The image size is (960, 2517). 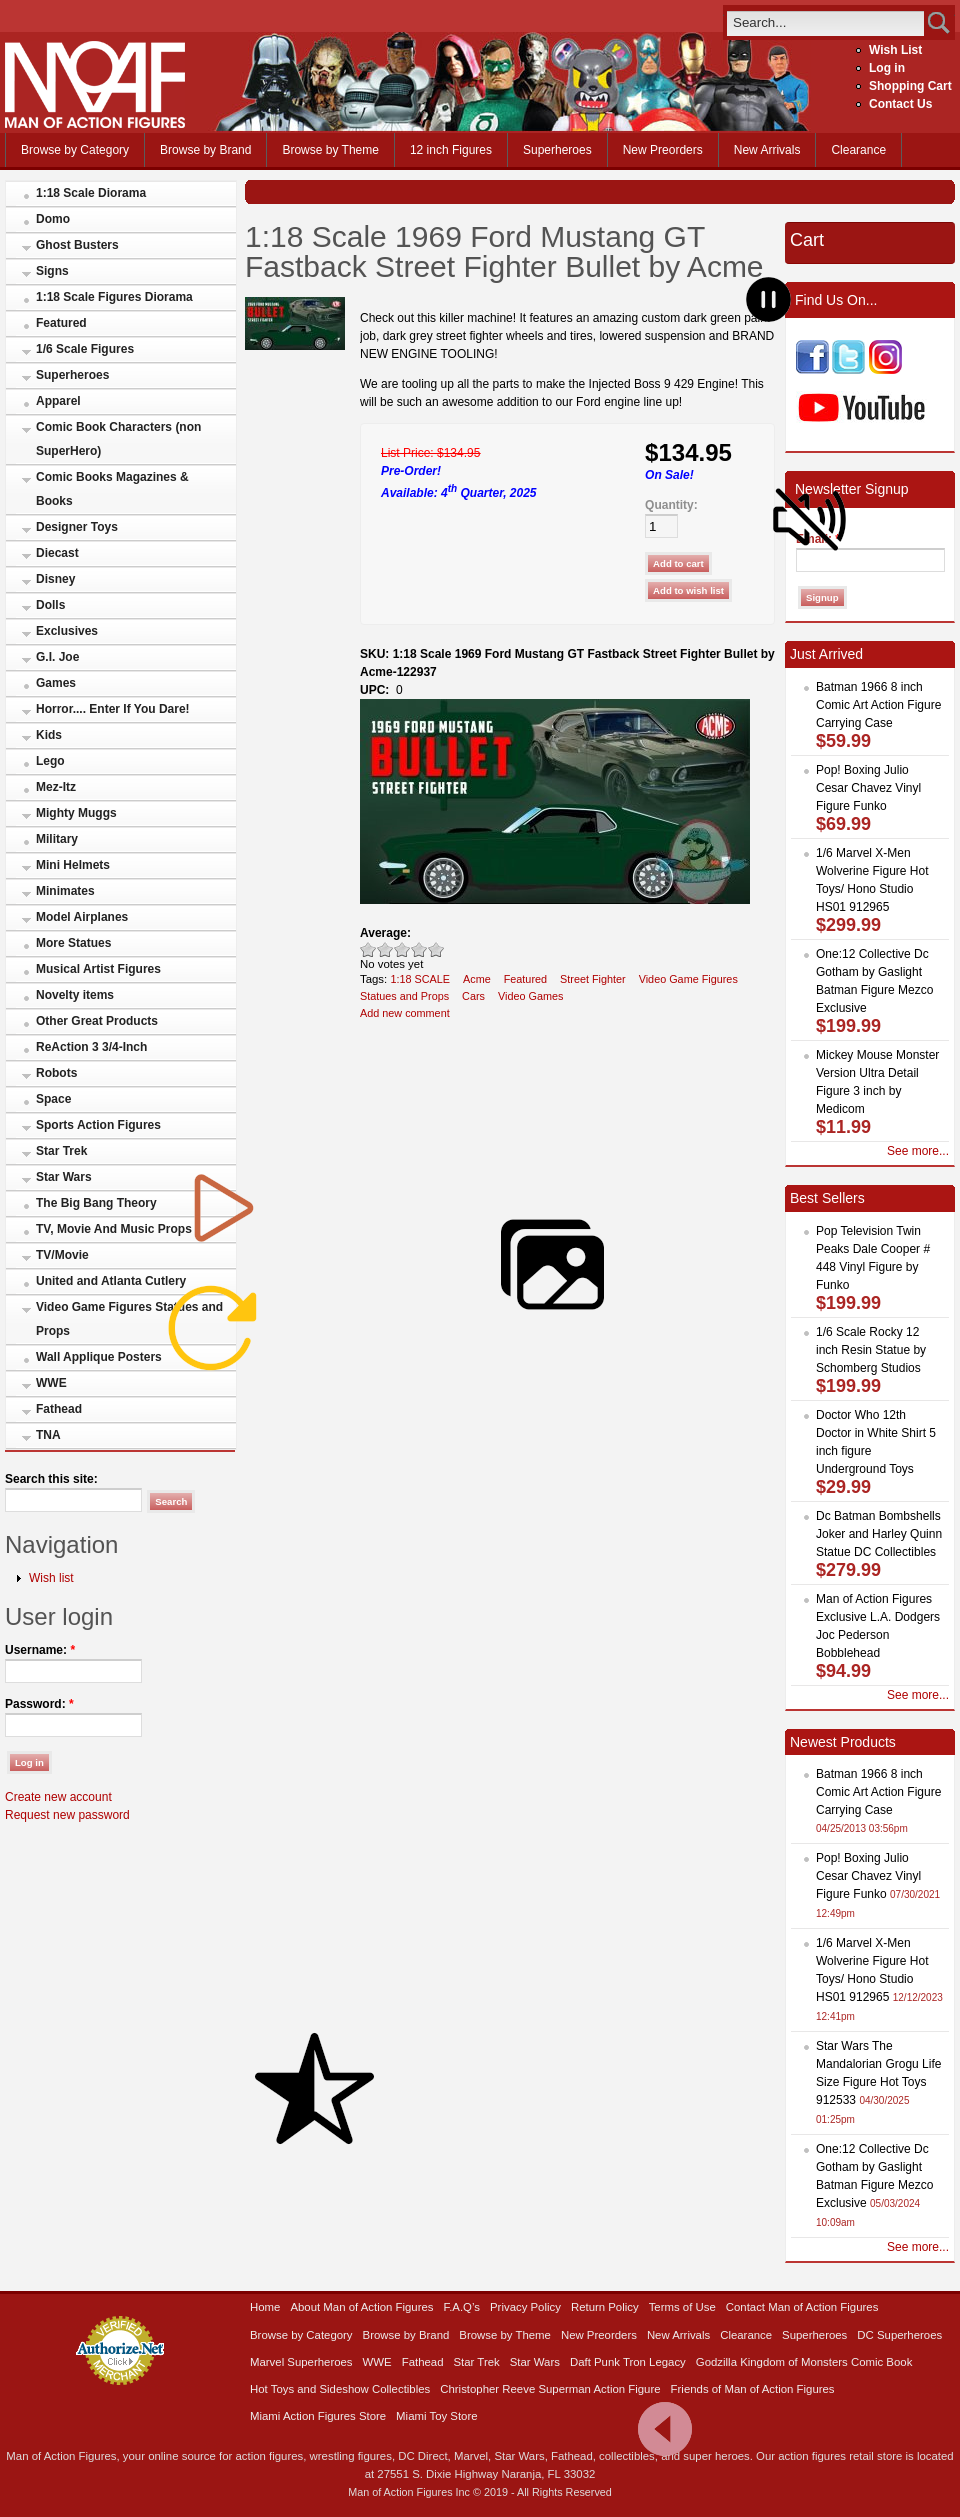 I want to click on view photo gallery, so click(x=552, y=1264).